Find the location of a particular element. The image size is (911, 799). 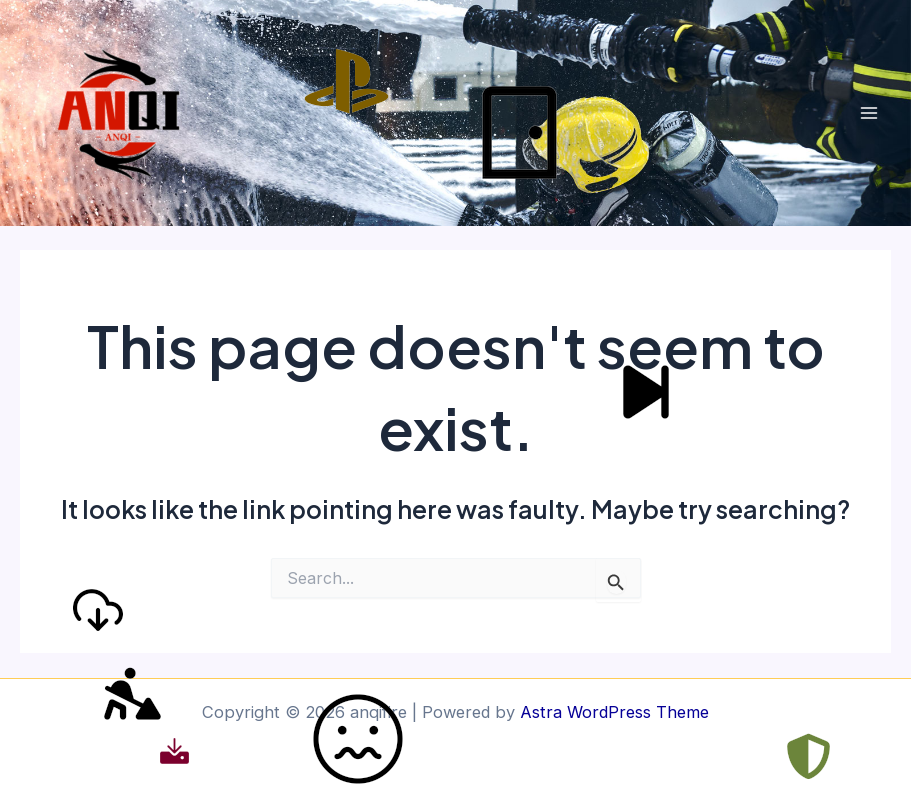

download a file to your device is located at coordinates (174, 752).